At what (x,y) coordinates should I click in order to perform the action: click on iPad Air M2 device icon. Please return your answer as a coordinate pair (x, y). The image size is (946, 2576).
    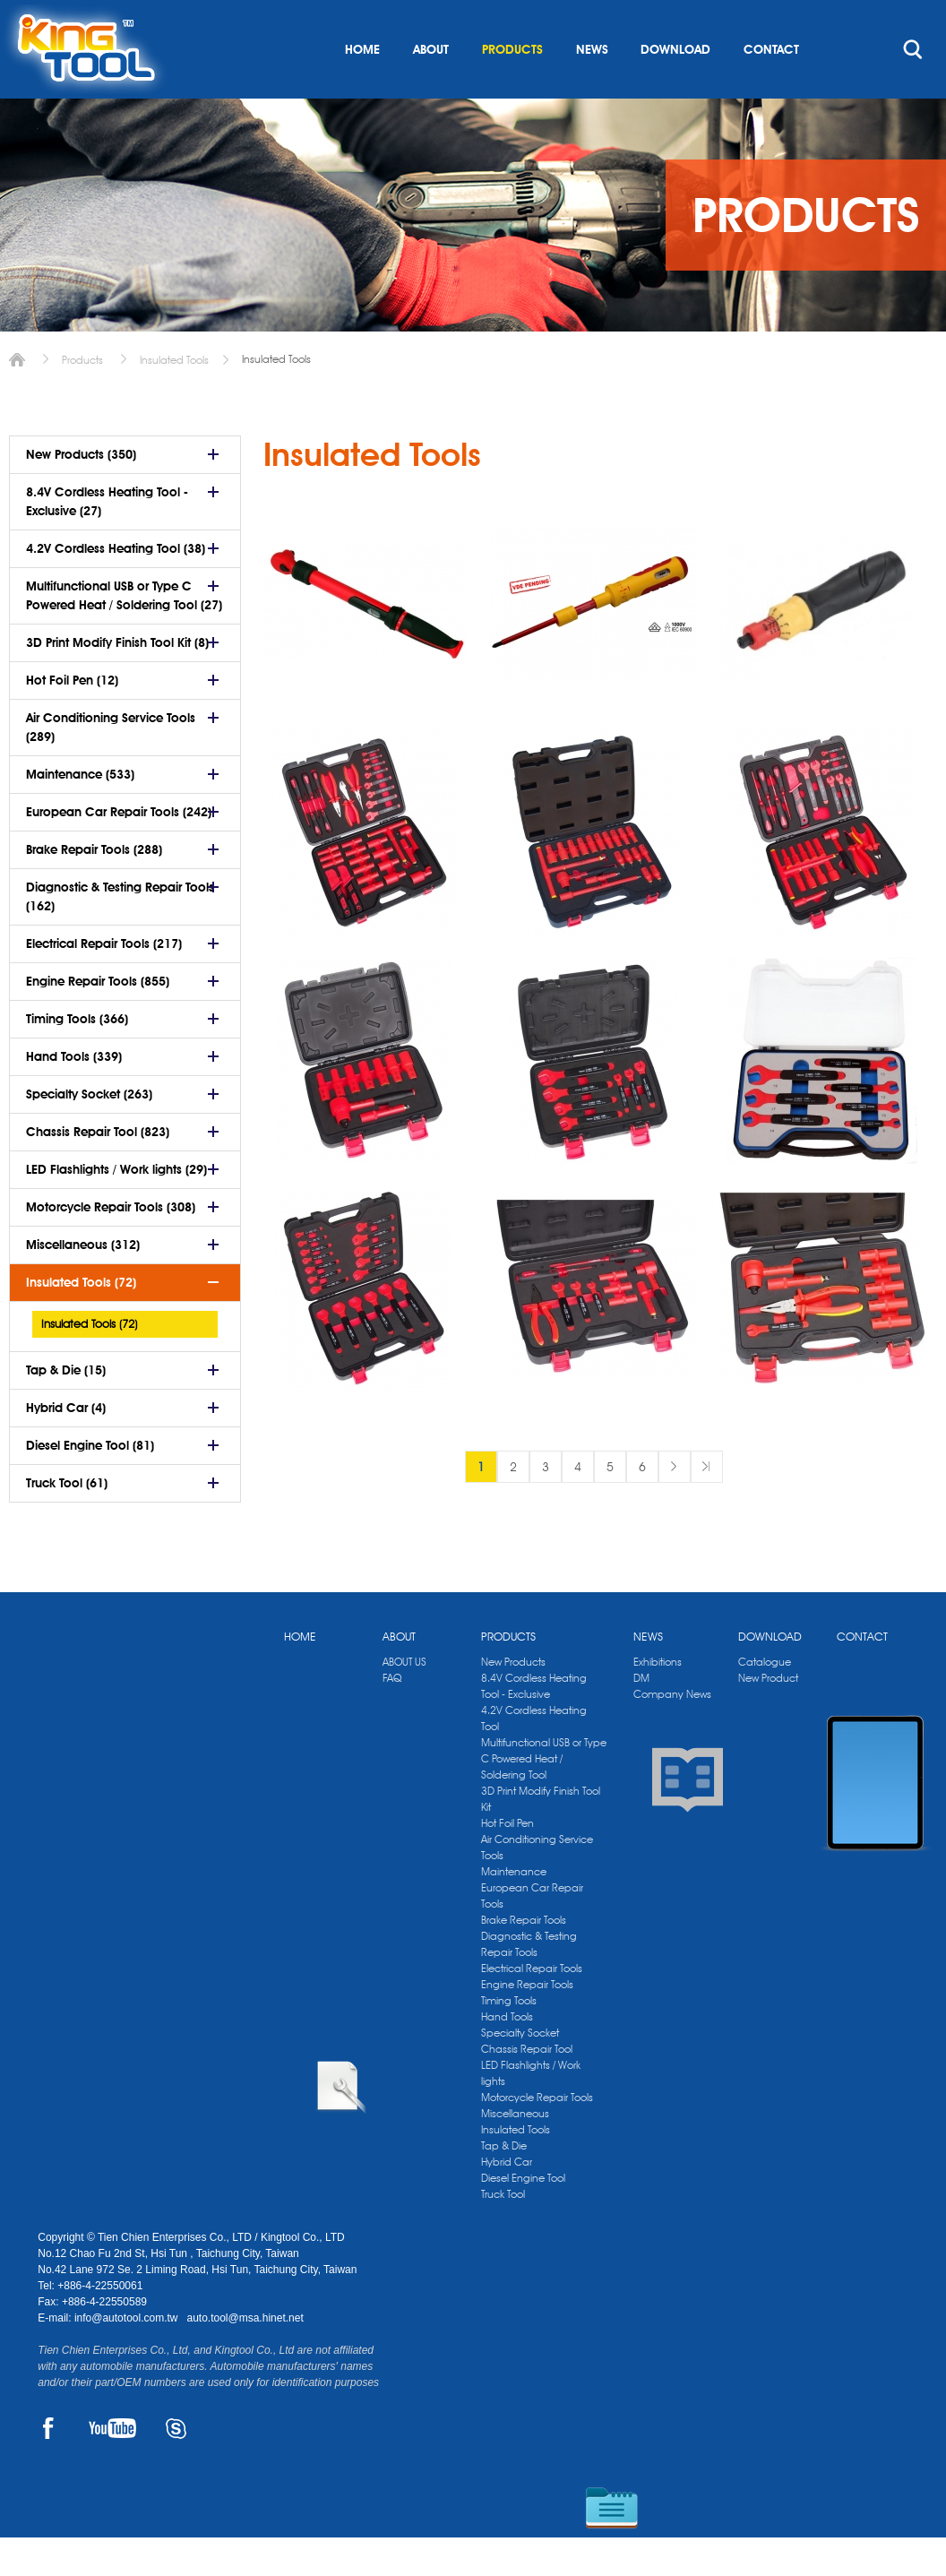
    Looking at the image, I should click on (875, 1784).